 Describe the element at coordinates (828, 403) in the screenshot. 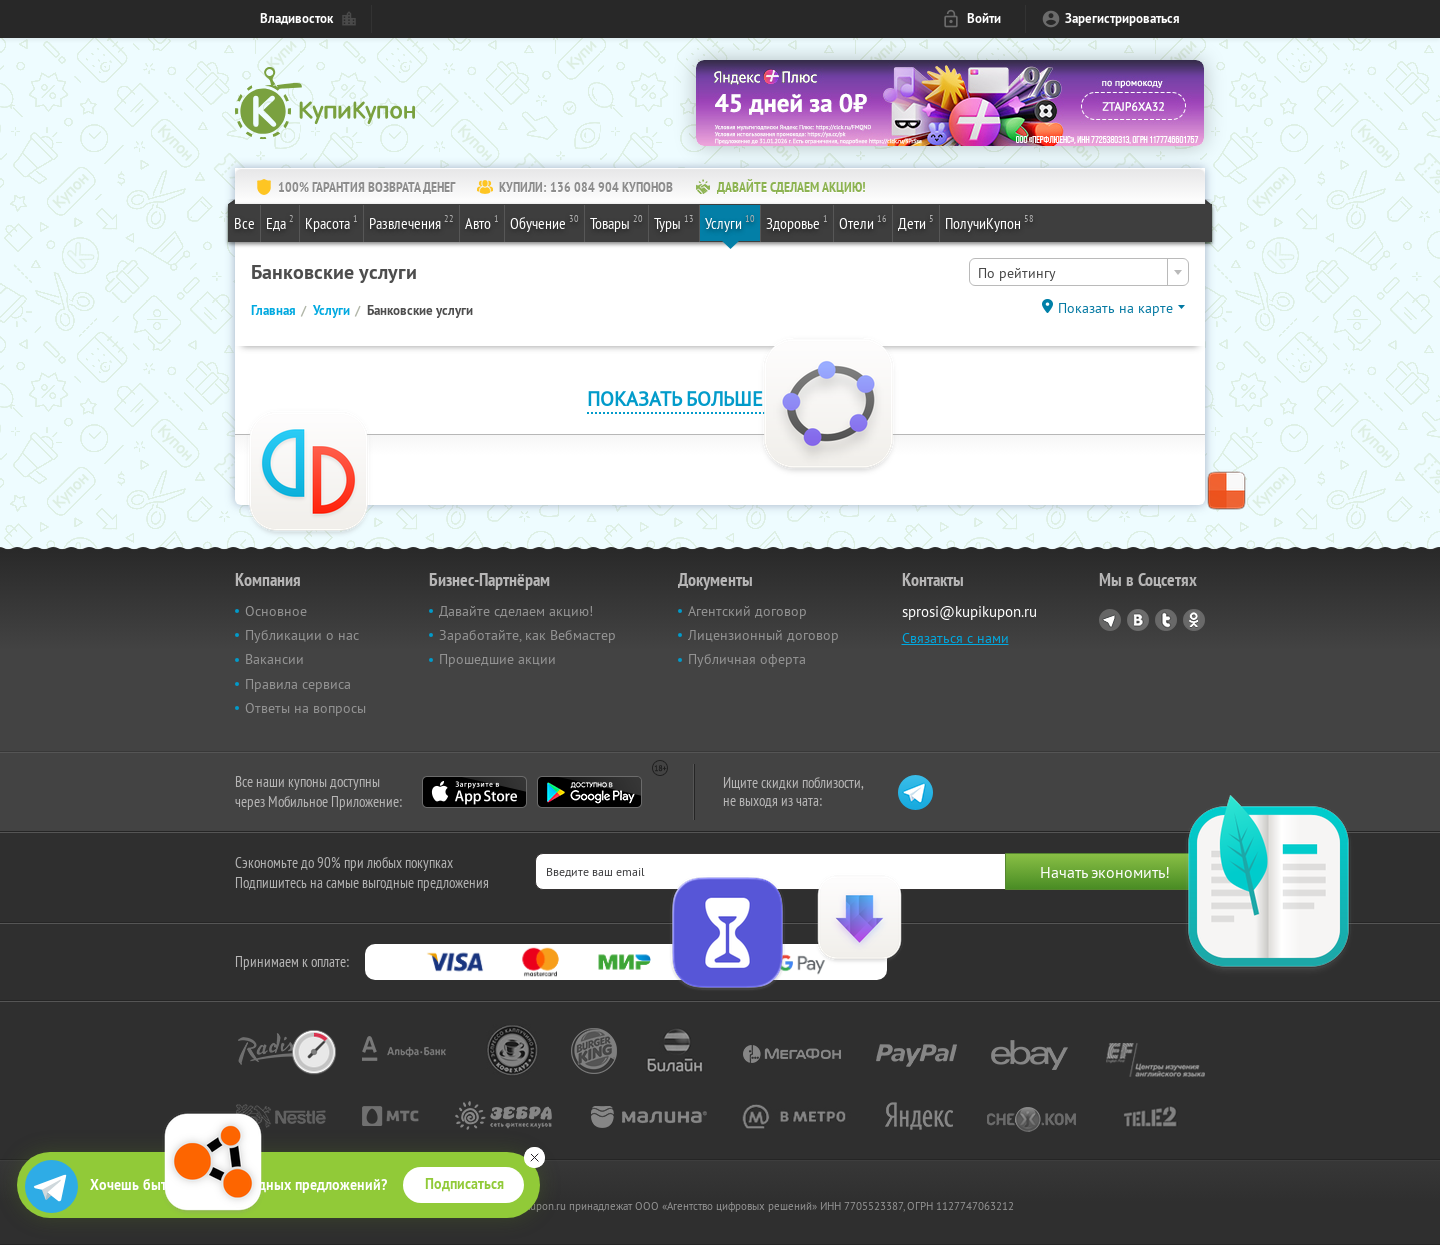

I see `open geogebra mathematics application` at that location.